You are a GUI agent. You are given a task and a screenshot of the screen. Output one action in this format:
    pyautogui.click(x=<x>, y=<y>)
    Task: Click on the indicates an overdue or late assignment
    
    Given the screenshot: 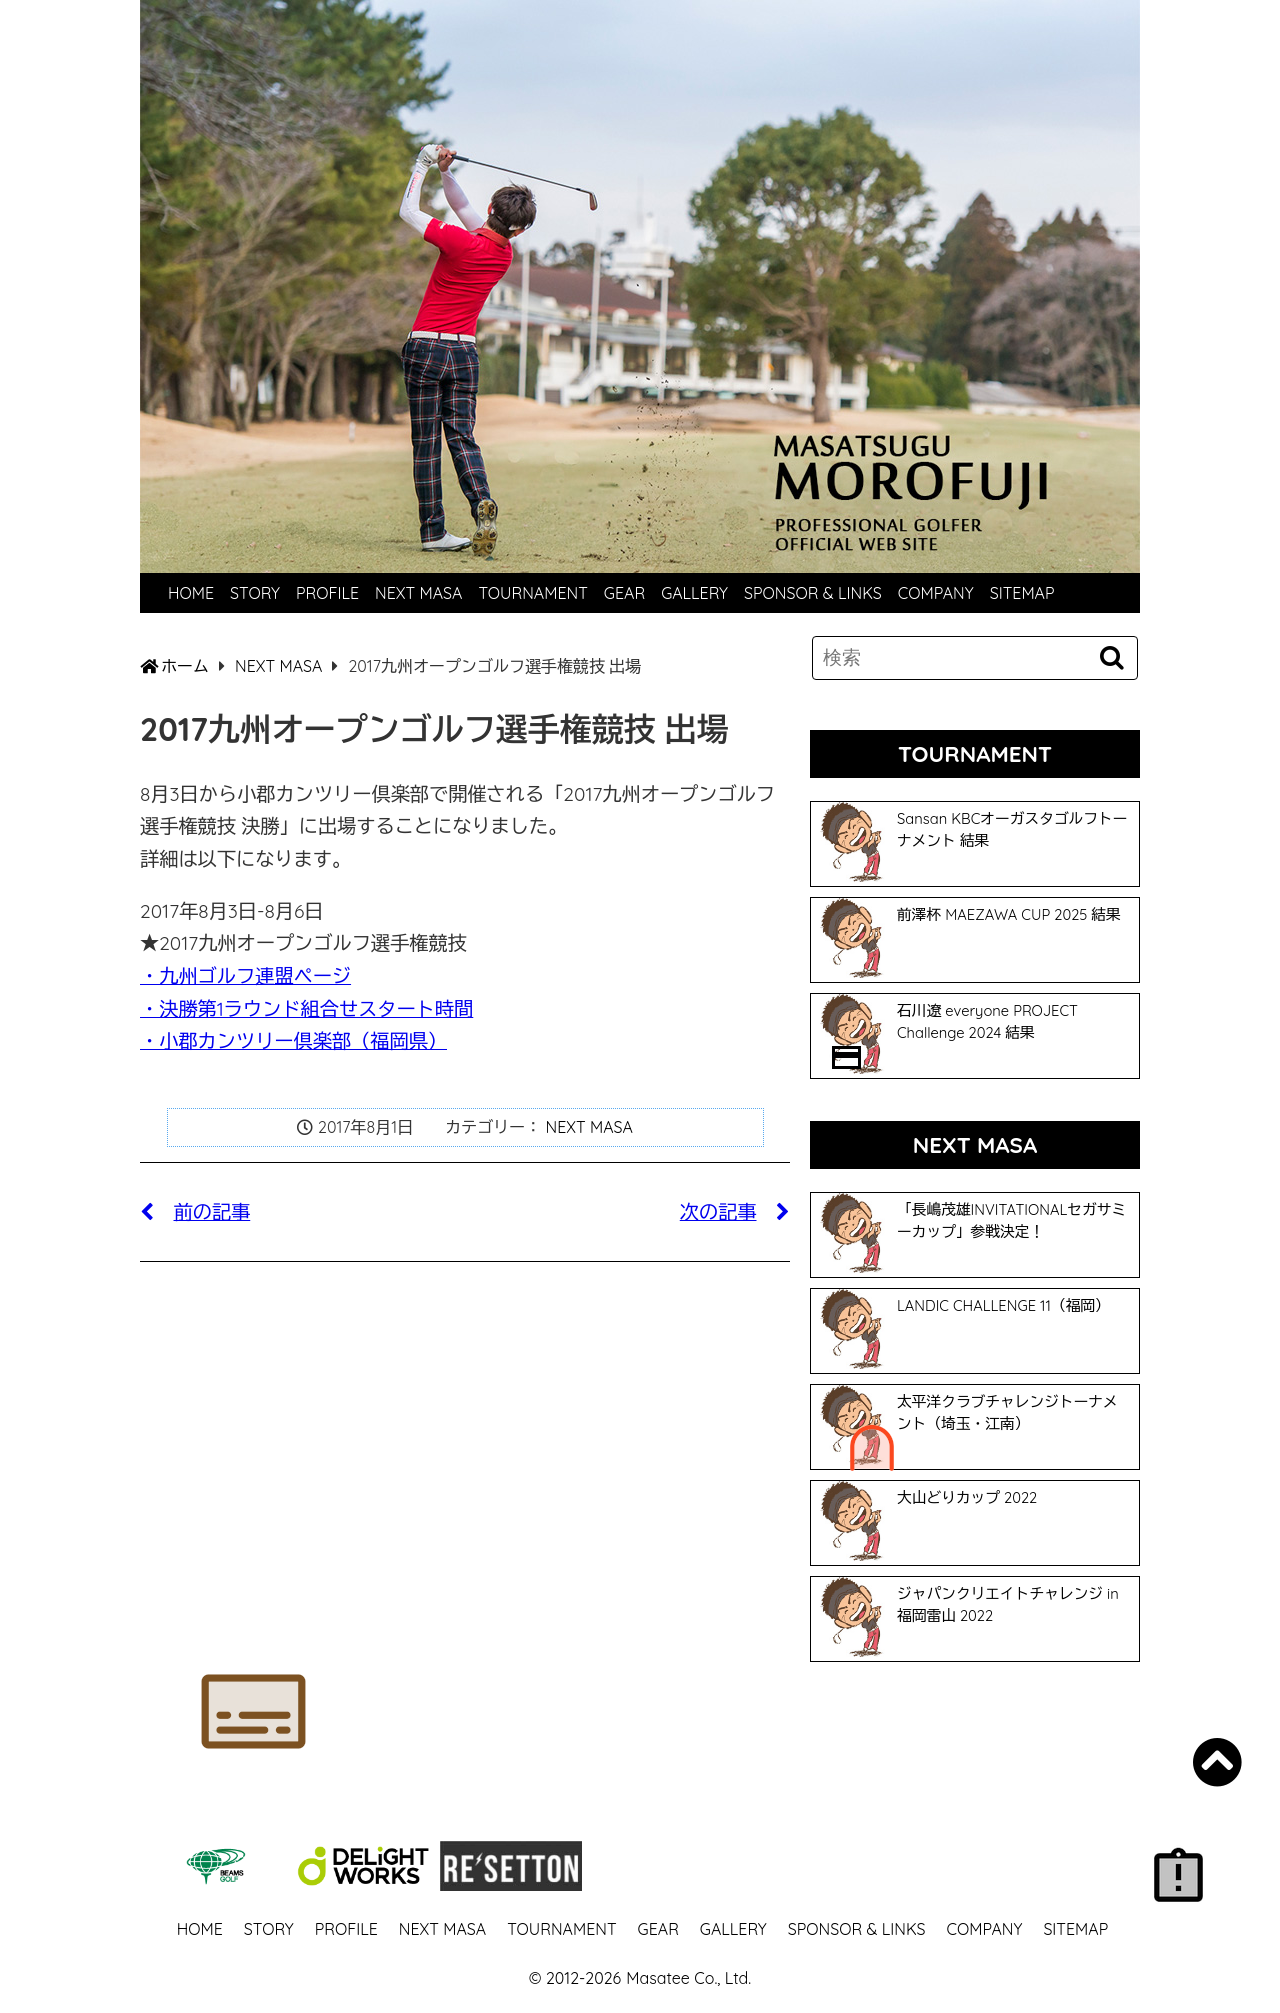 What is the action you would take?
    pyautogui.click(x=1178, y=1877)
    